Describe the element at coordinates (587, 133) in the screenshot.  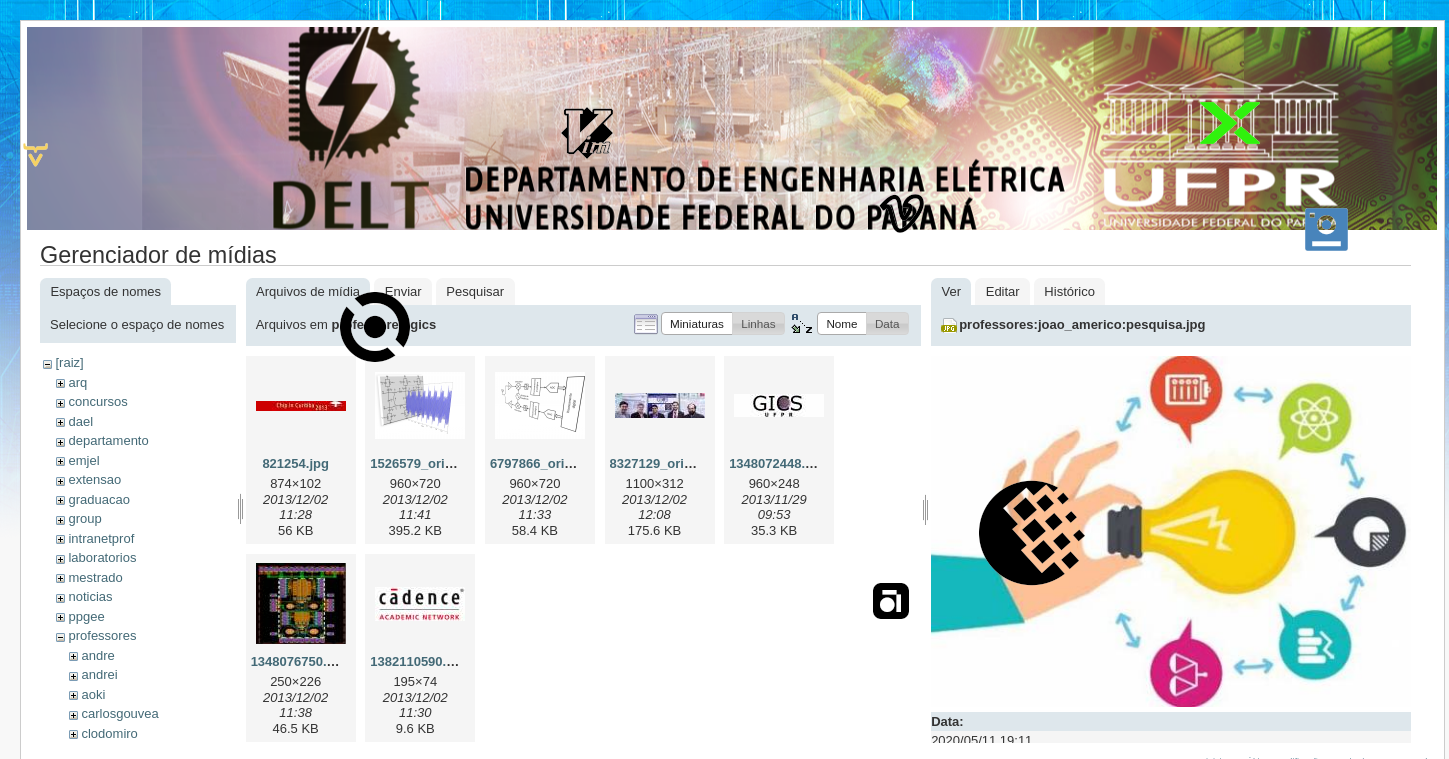
I see `open vim text editor` at that location.